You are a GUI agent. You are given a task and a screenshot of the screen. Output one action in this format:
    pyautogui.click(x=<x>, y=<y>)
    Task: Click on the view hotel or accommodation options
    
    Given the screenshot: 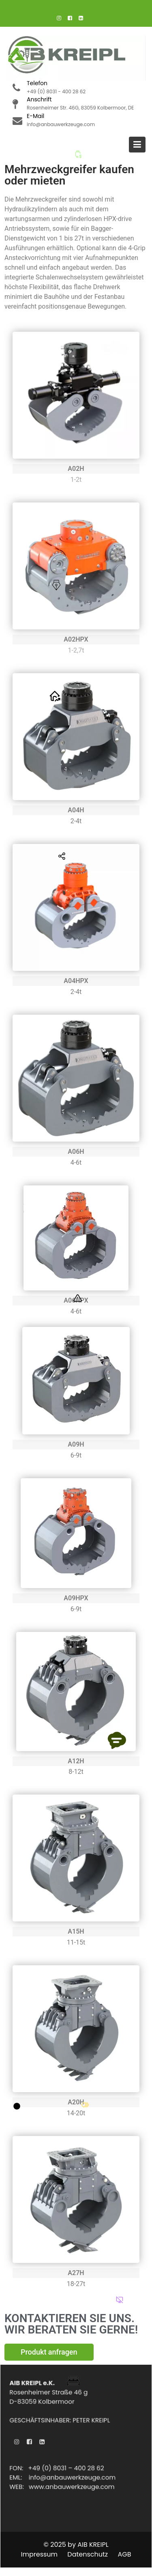 What is the action you would take?
    pyautogui.click(x=73, y=2381)
    